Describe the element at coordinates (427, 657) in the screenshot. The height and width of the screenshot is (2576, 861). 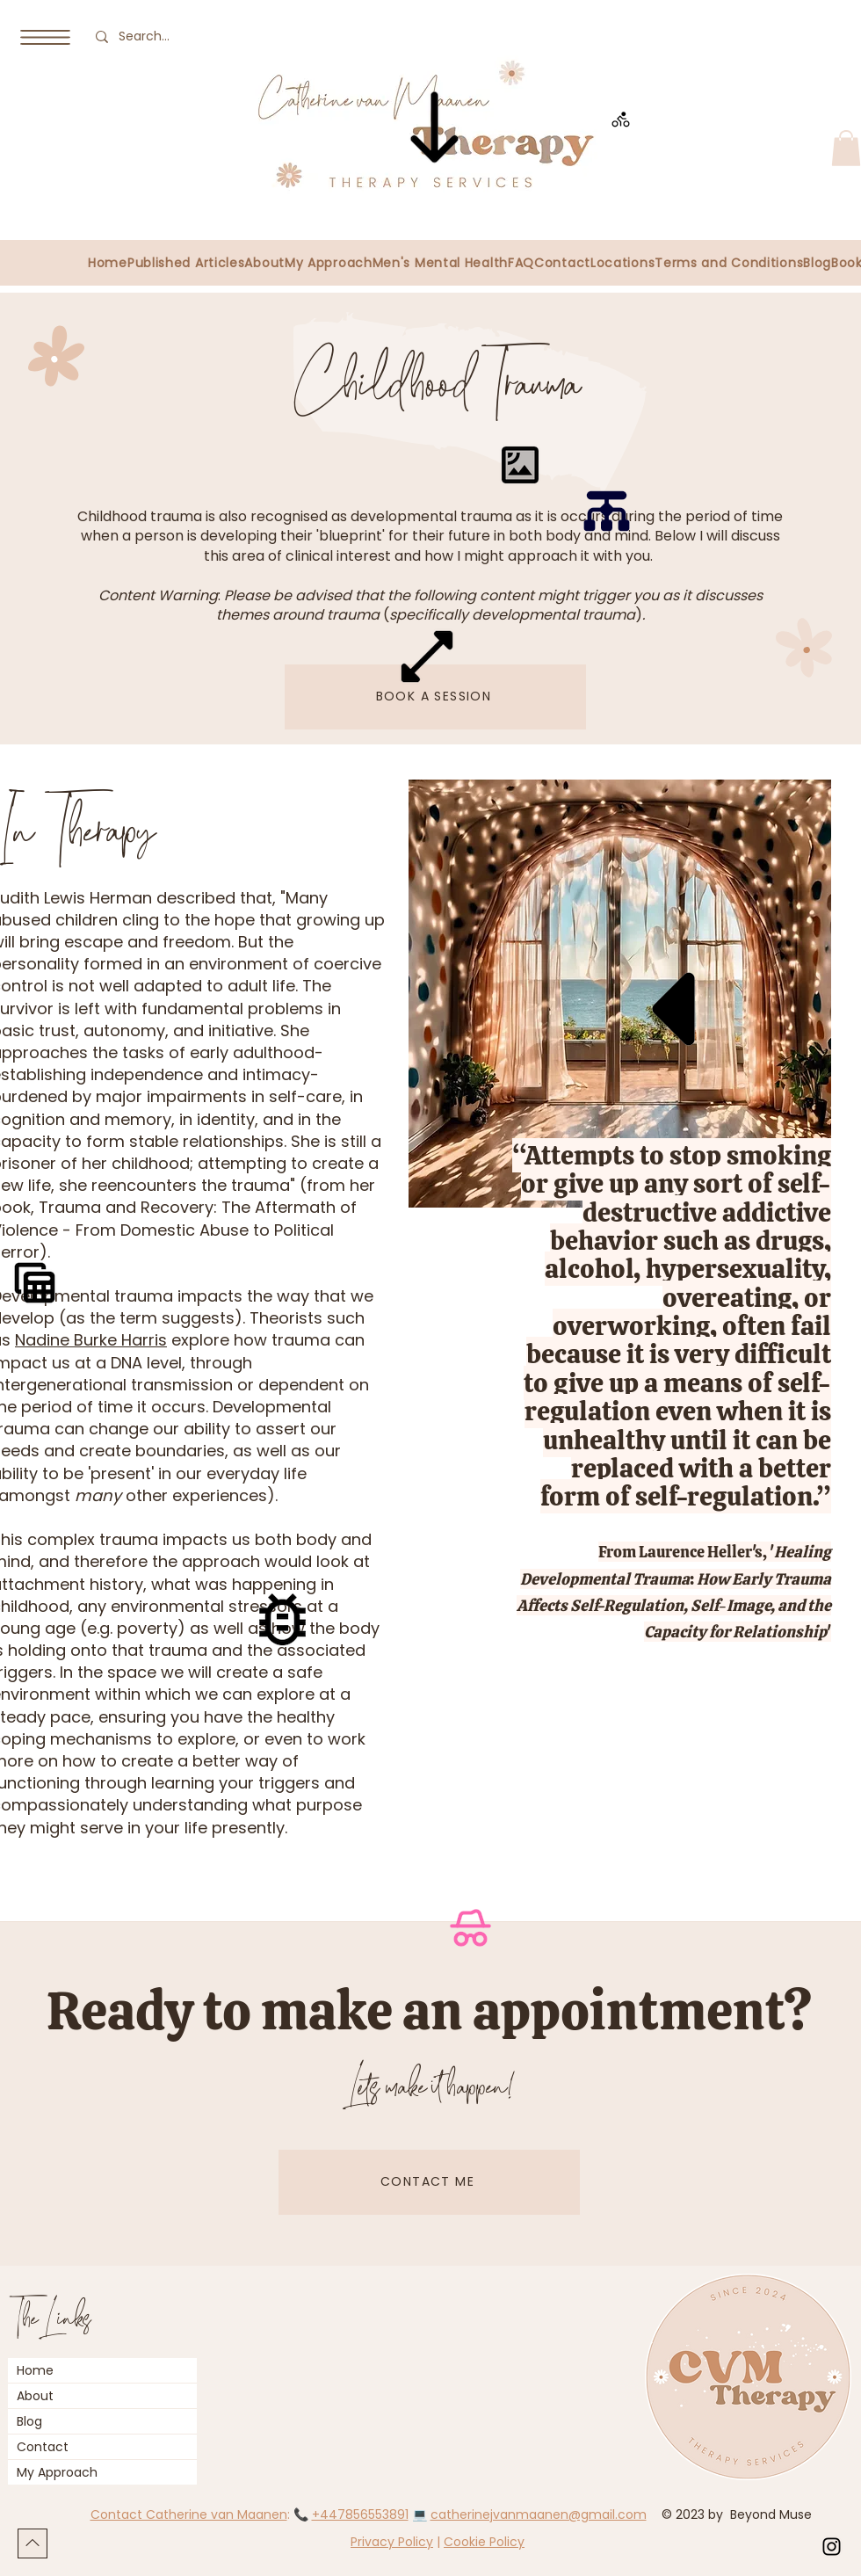
I see `expand to full screen` at that location.